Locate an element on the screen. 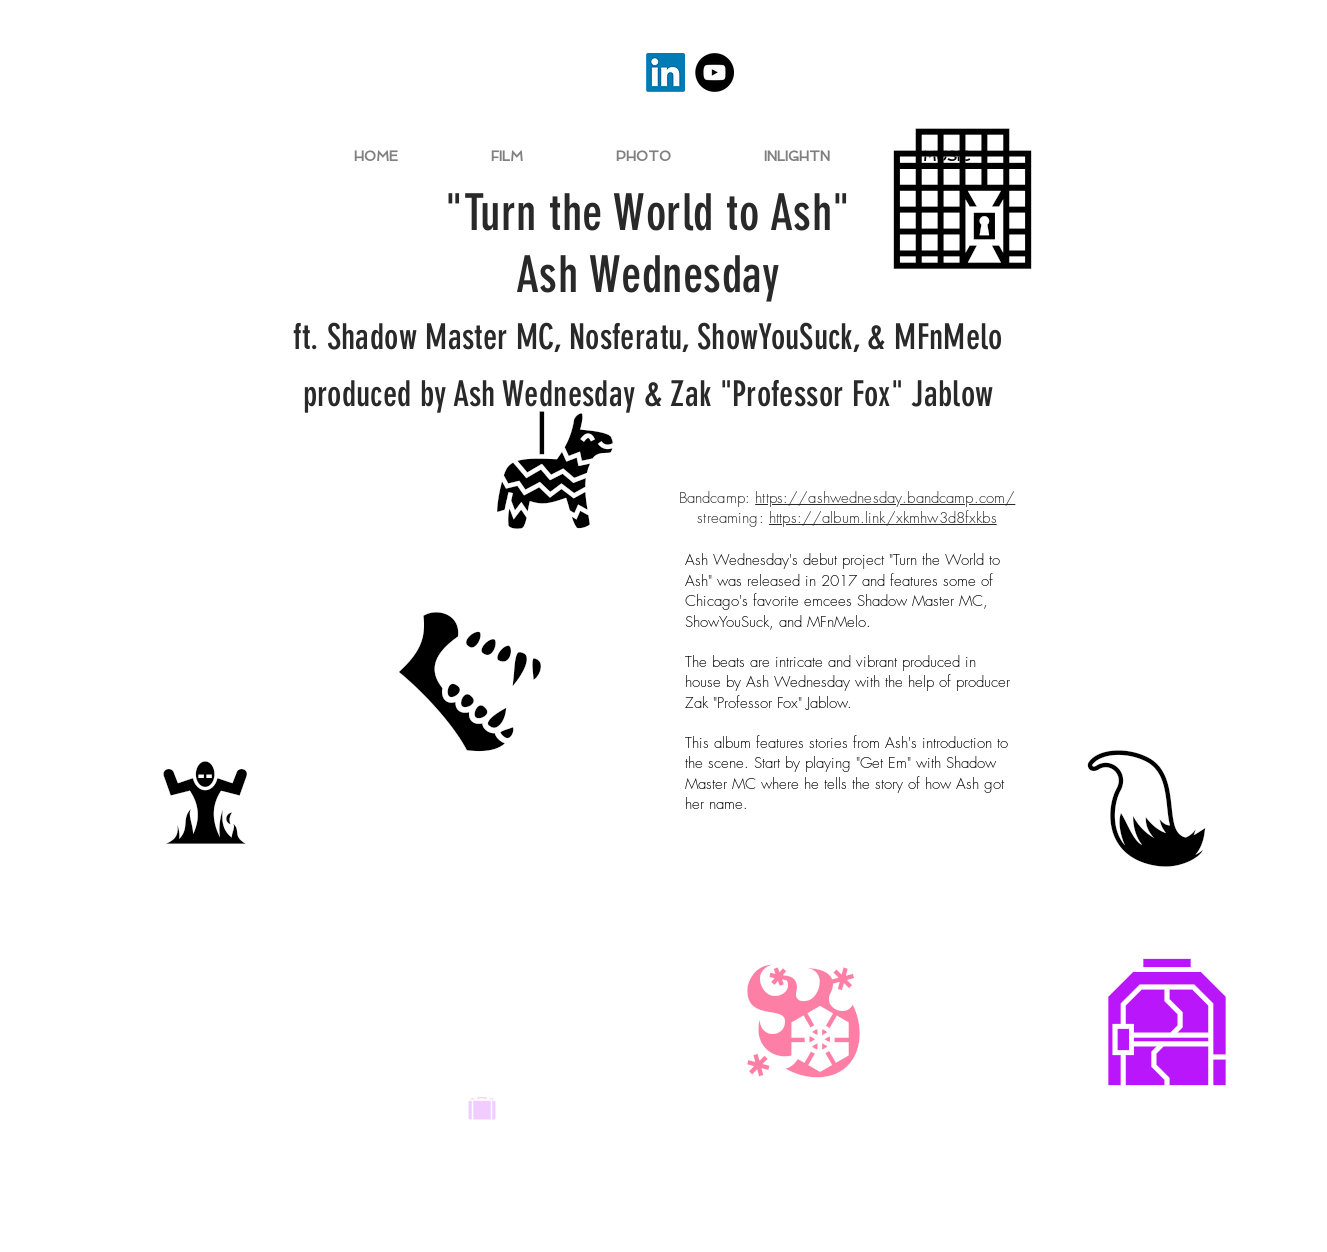 This screenshot has width=1327, height=1252. access airlock or sealed compartment controls is located at coordinates (1167, 1022).